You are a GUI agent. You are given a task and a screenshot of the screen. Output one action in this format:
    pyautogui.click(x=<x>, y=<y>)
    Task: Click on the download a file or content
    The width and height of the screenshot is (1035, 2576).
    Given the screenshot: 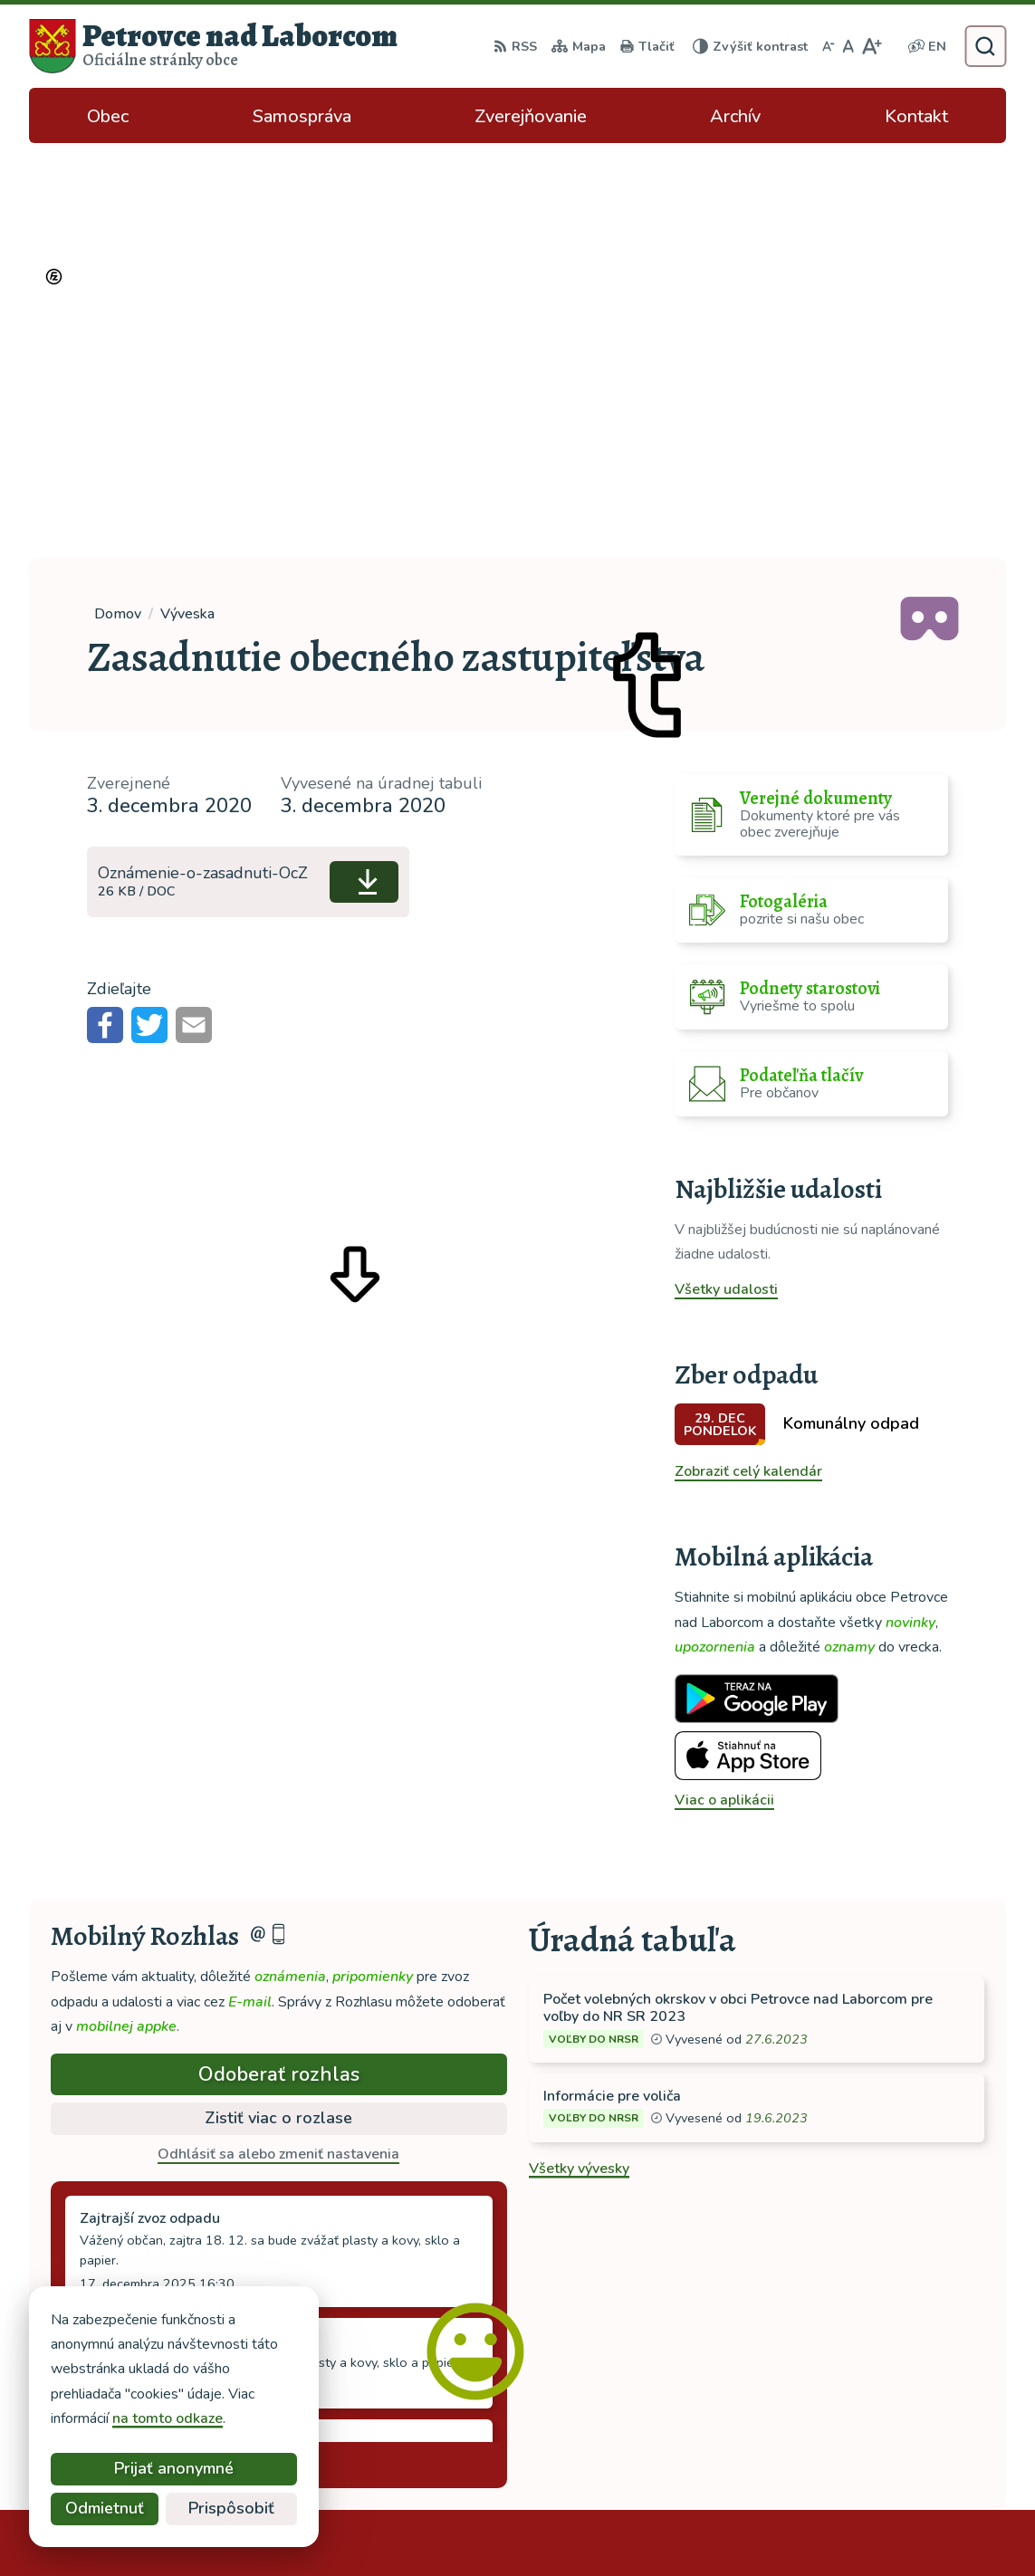 What is the action you would take?
    pyautogui.click(x=355, y=1275)
    